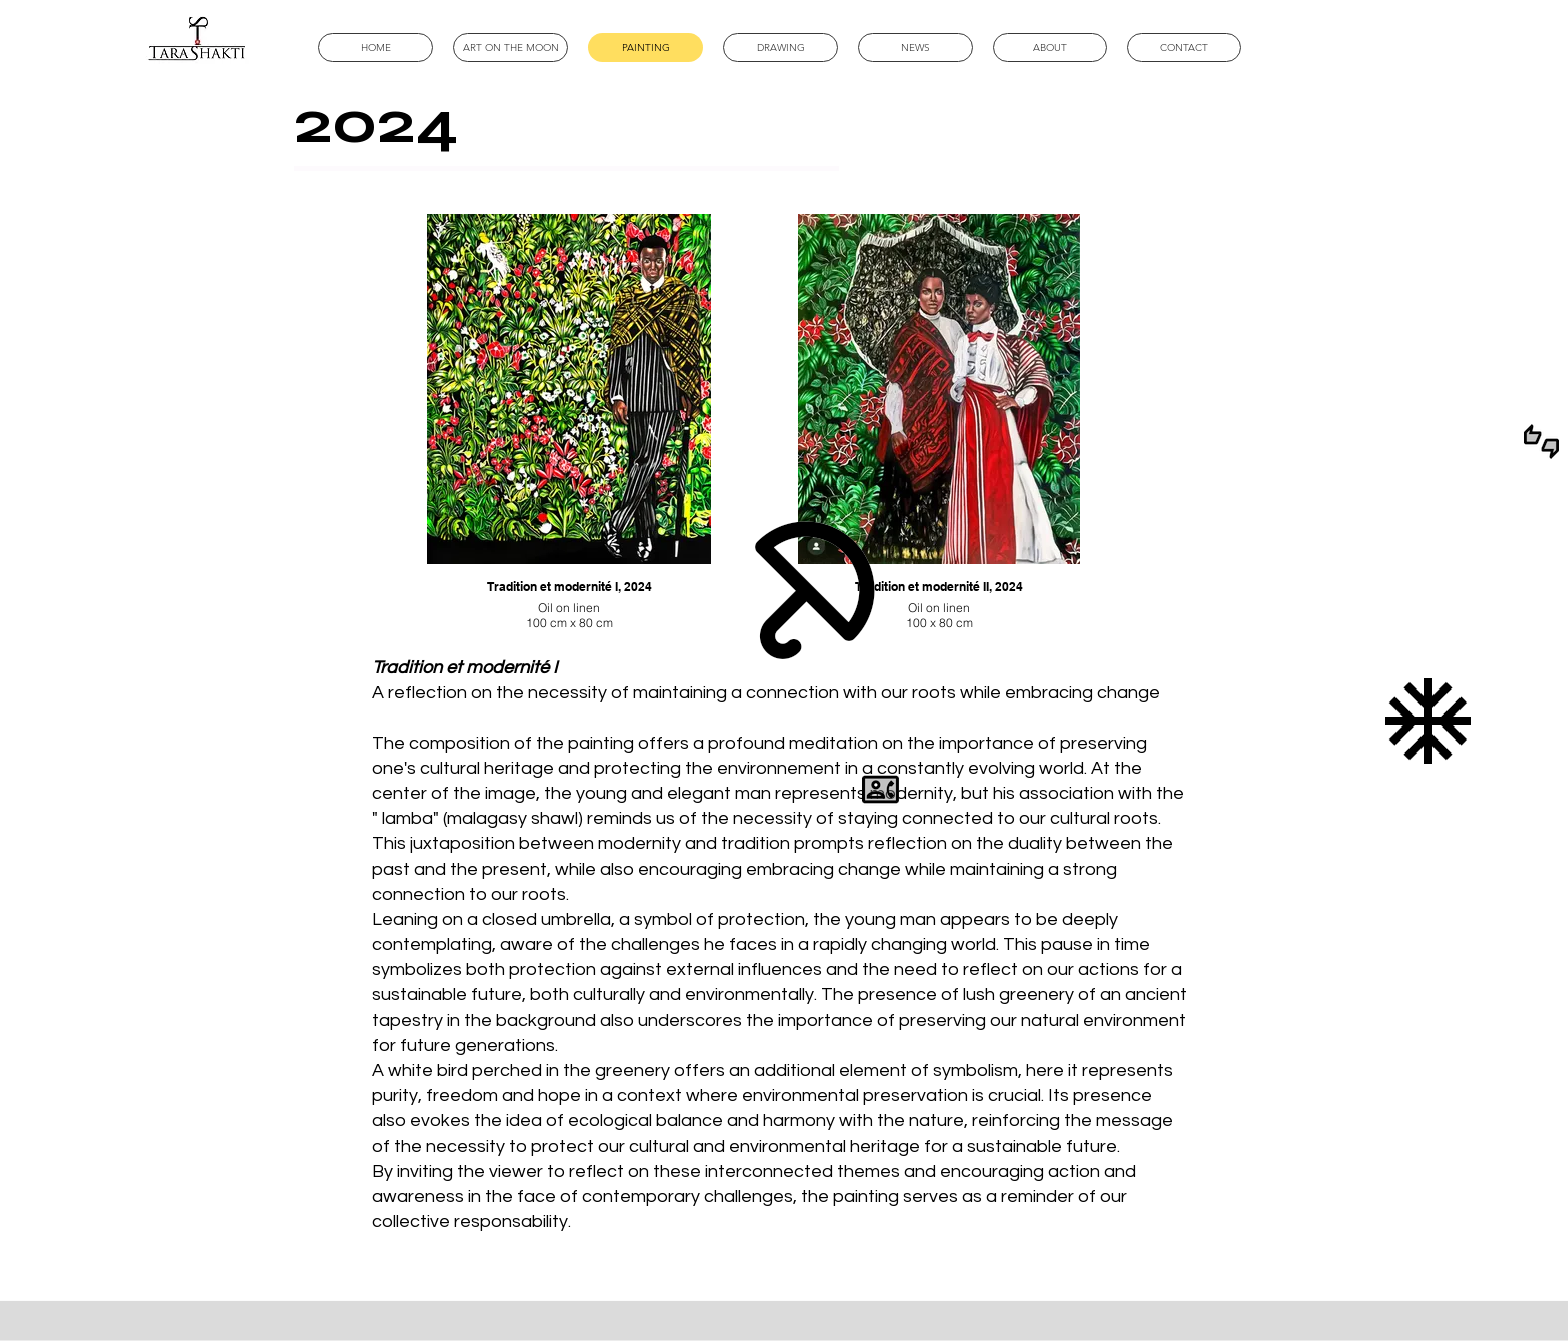 The height and width of the screenshot is (1341, 1568). Describe the element at coordinates (880, 789) in the screenshot. I see `view contact's phone information` at that location.